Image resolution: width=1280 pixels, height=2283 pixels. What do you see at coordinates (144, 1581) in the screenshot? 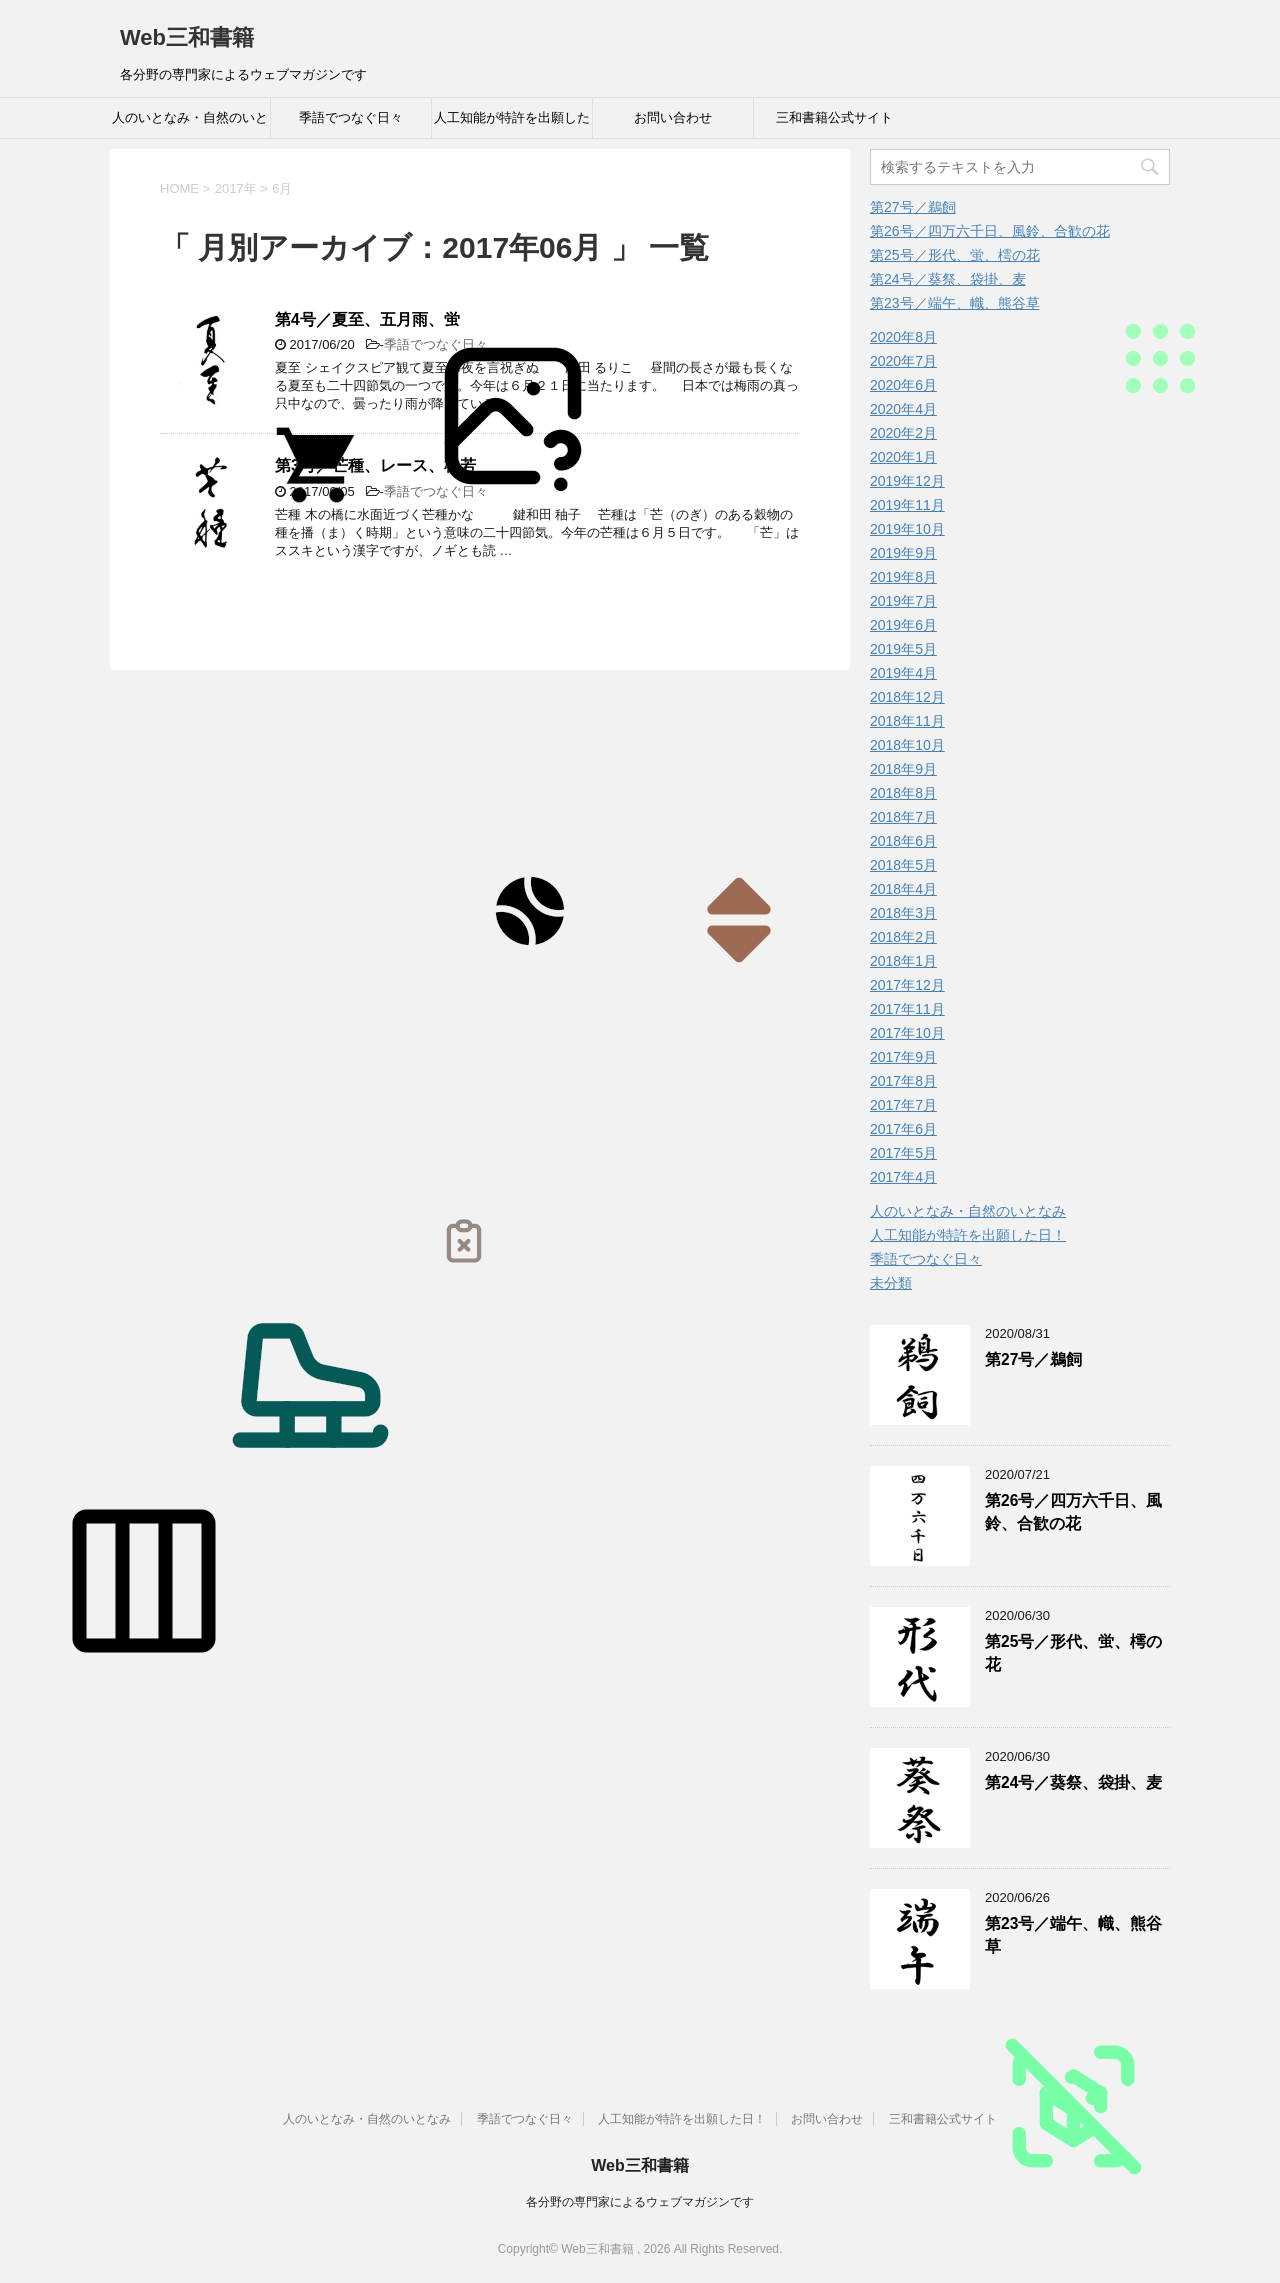
I see `switch to three-column layout` at bounding box center [144, 1581].